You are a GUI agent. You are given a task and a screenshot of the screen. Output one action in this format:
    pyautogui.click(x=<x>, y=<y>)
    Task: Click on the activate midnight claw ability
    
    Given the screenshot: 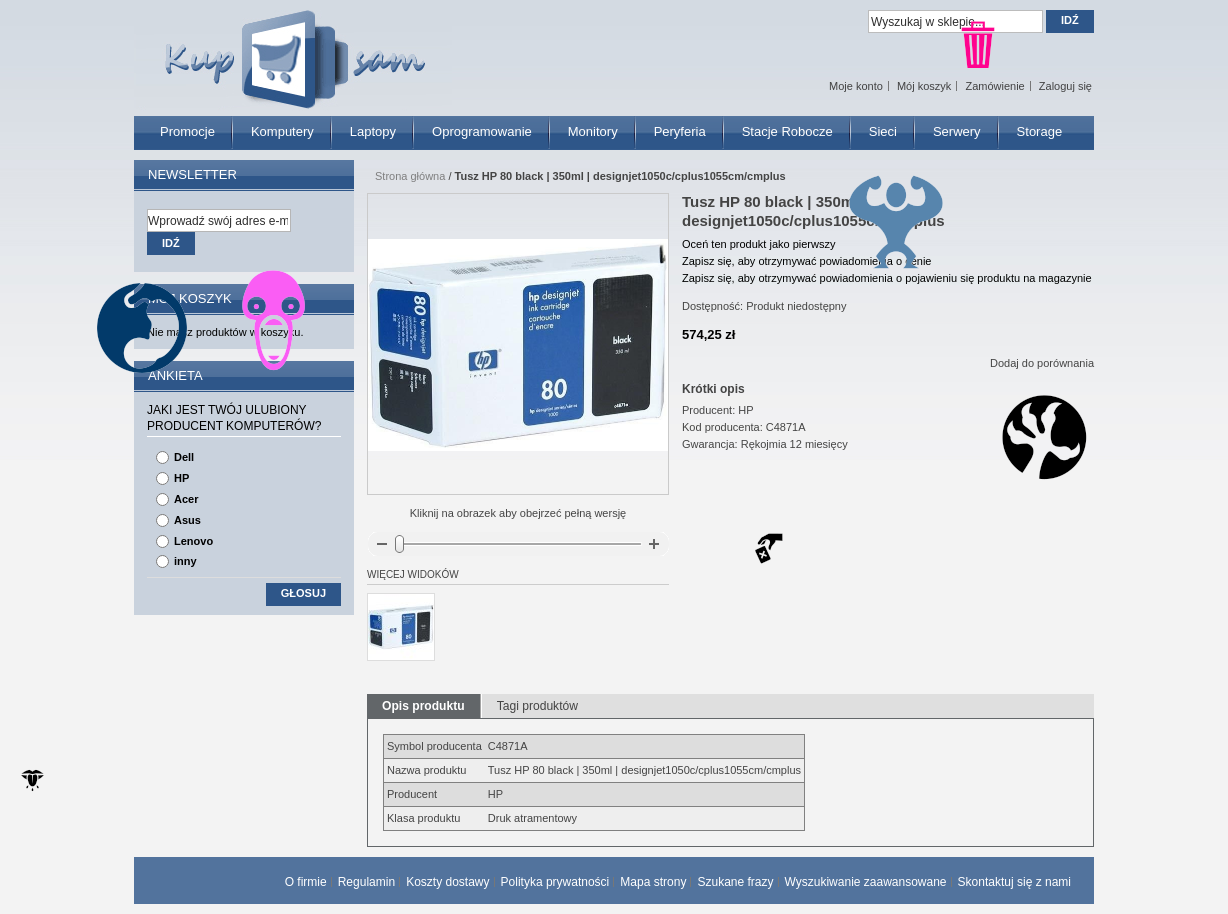 What is the action you would take?
    pyautogui.click(x=1044, y=437)
    